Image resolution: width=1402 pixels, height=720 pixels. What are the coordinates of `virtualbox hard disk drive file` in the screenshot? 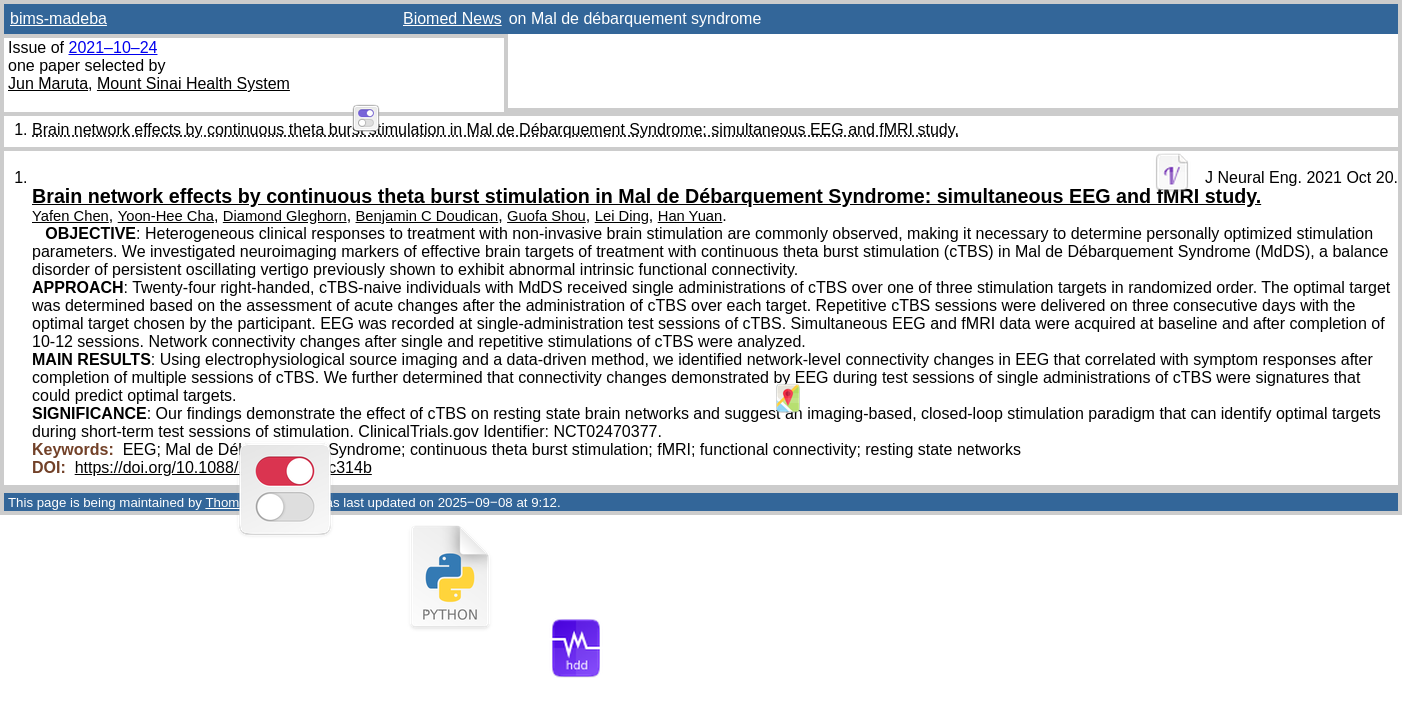 It's located at (576, 648).